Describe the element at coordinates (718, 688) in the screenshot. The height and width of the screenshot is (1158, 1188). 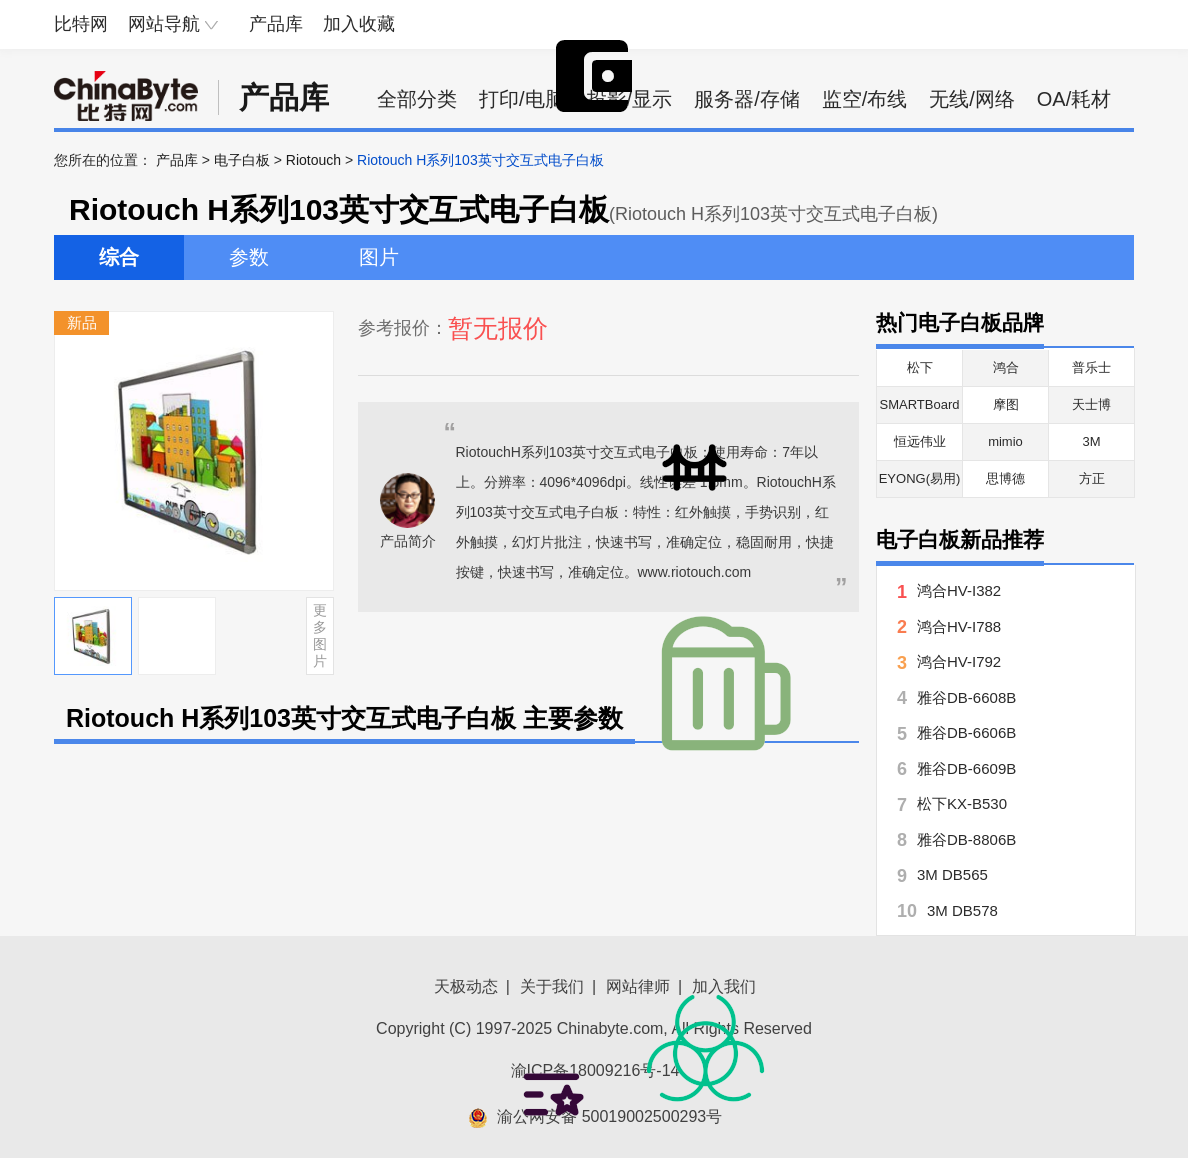
I see `browse nearby bars or breweries` at that location.